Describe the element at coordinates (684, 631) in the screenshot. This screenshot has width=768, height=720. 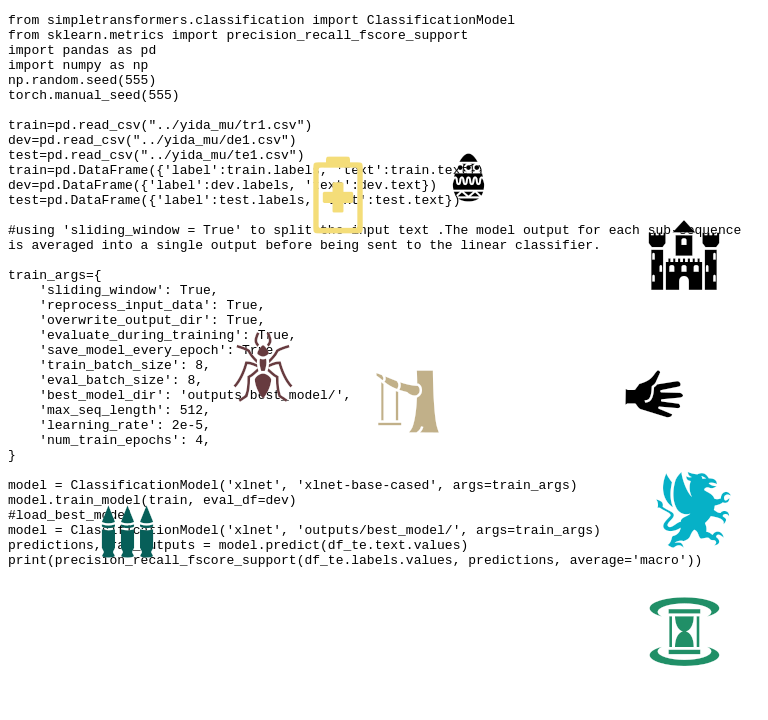
I see `activate a time-based trap or ability` at that location.